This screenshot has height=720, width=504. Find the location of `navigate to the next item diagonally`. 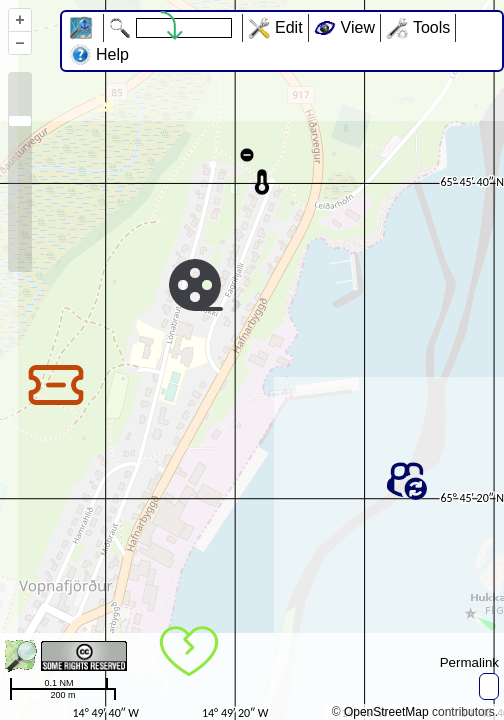

navigate to the next item diagonally is located at coordinates (103, 102).